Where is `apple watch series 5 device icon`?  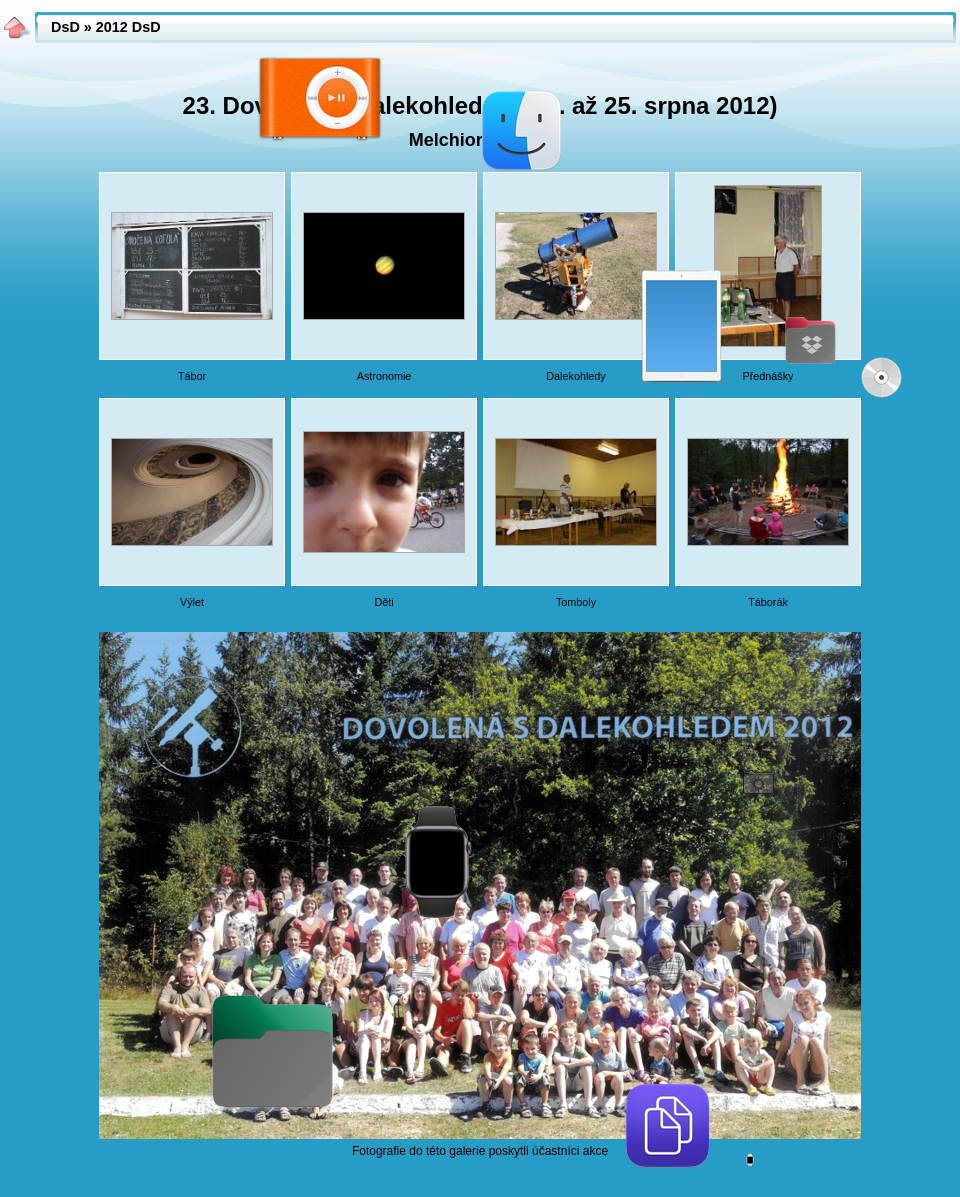 apple watch series 5 device icon is located at coordinates (437, 862).